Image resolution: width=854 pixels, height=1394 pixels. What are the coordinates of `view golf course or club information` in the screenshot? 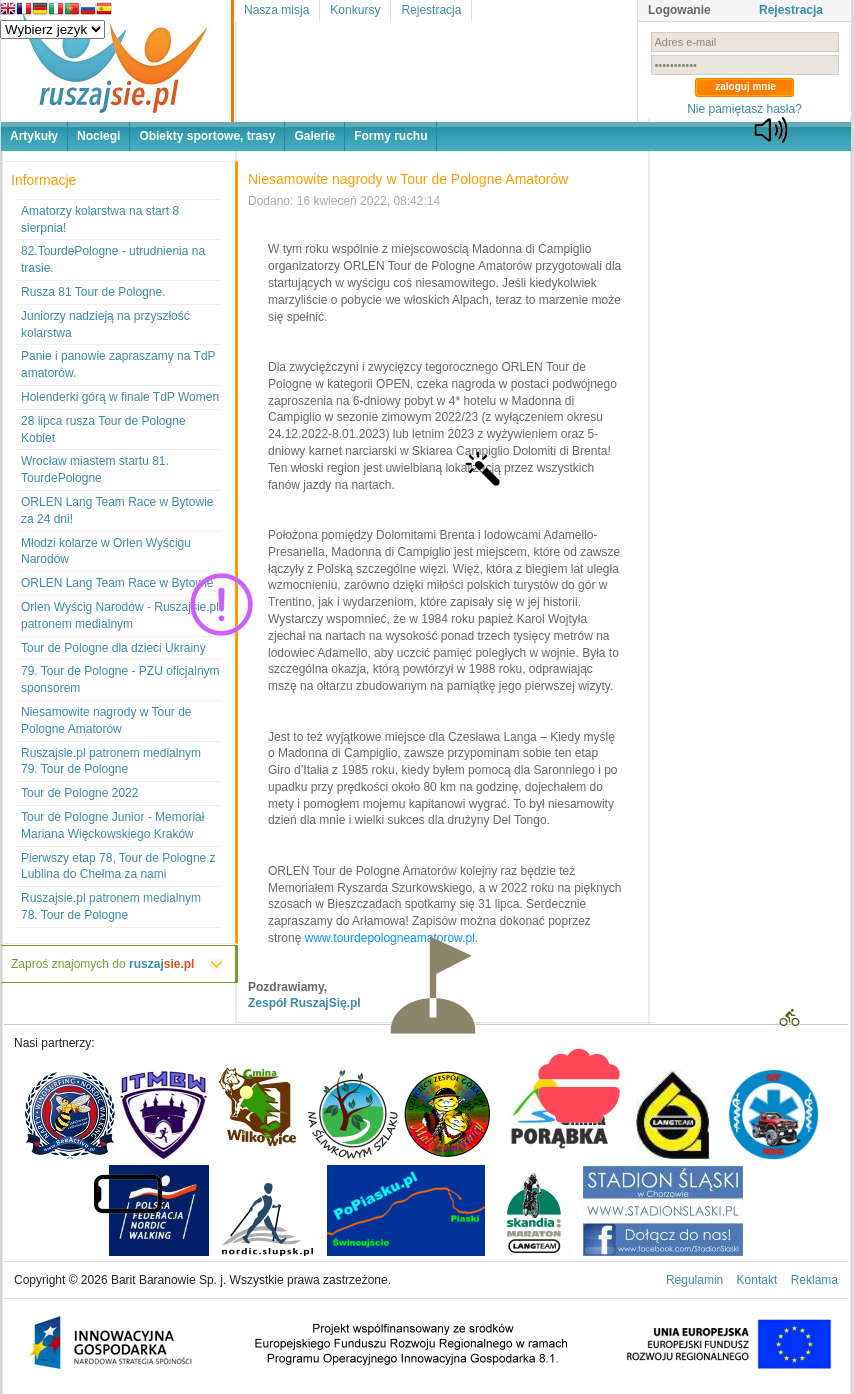 It's located at (433, 985).